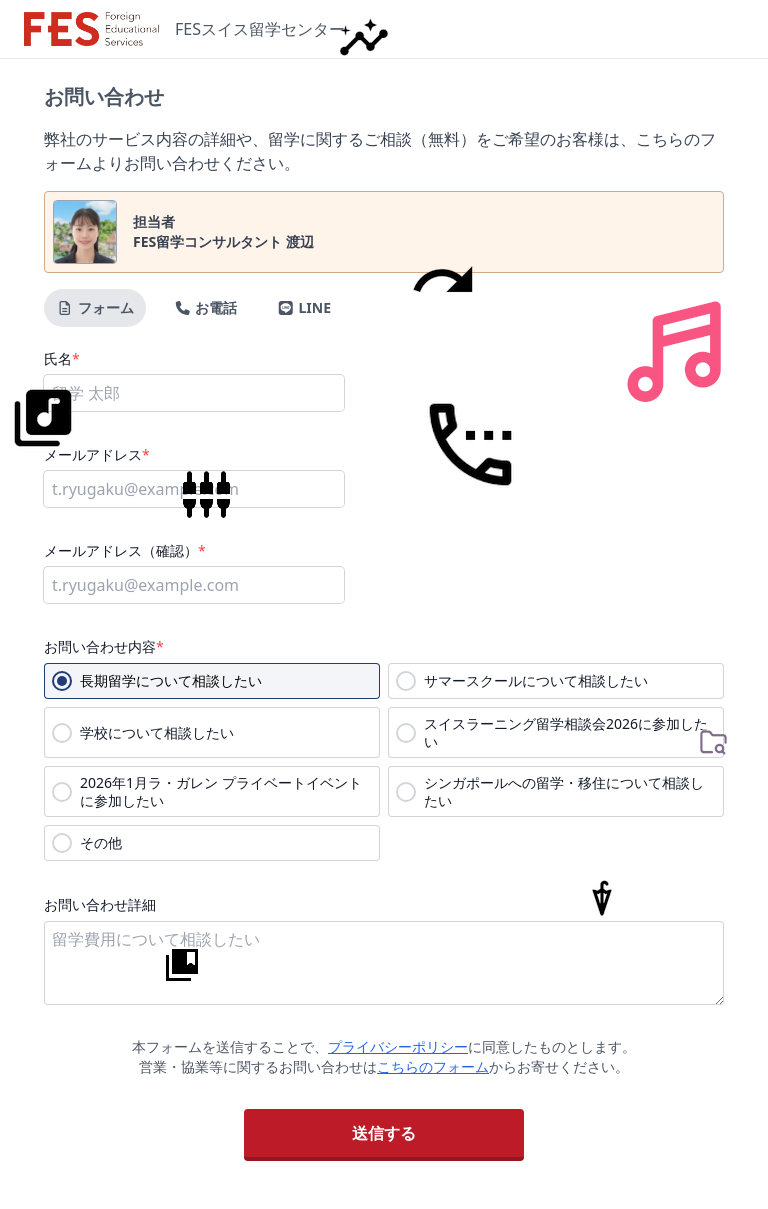  I want to click on search within a folder, so click(713, 742).